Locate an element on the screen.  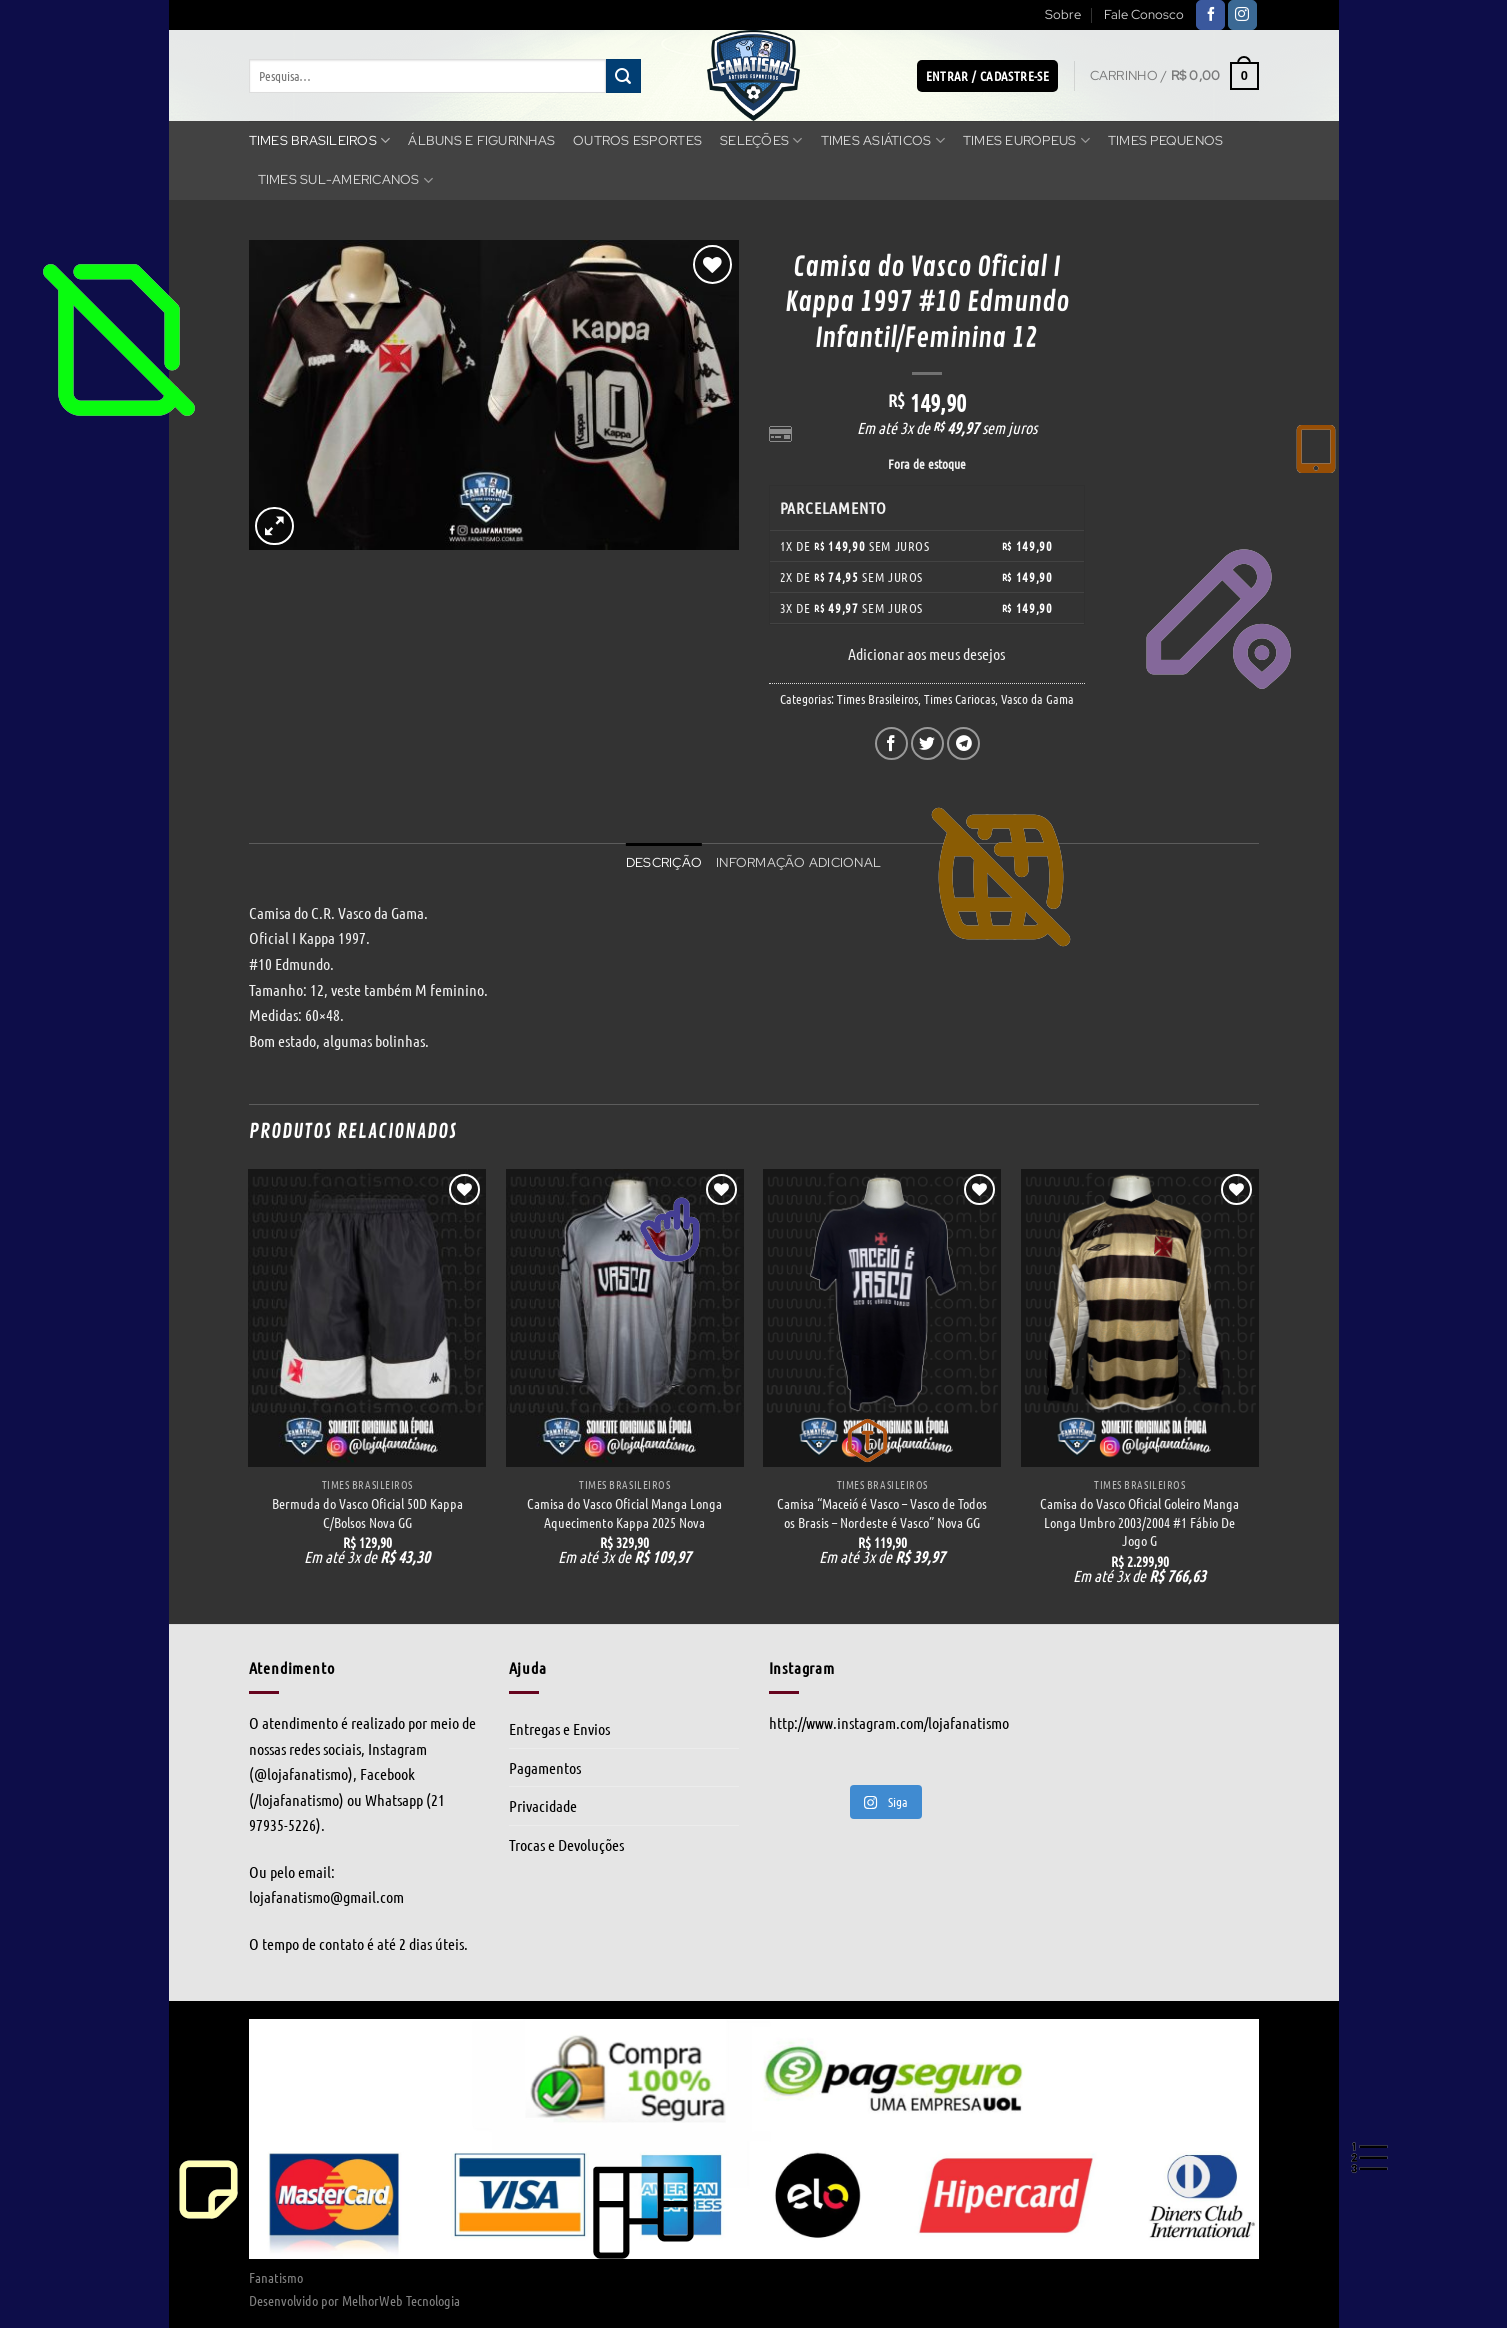
create a numbered list is located at coordinates (1368, 2159).